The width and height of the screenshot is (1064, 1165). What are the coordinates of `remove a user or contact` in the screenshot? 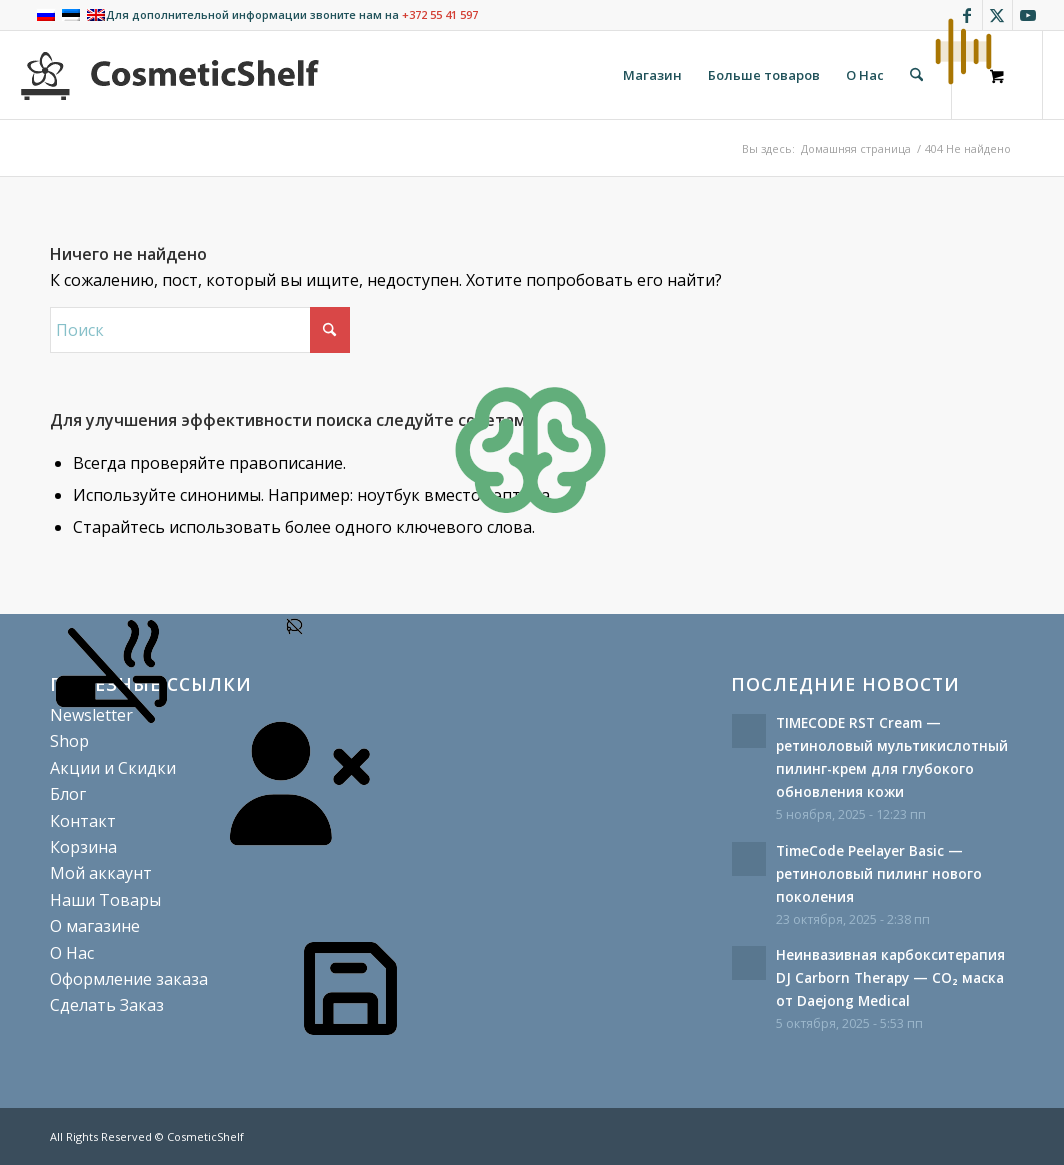 It's located at (296, 782).